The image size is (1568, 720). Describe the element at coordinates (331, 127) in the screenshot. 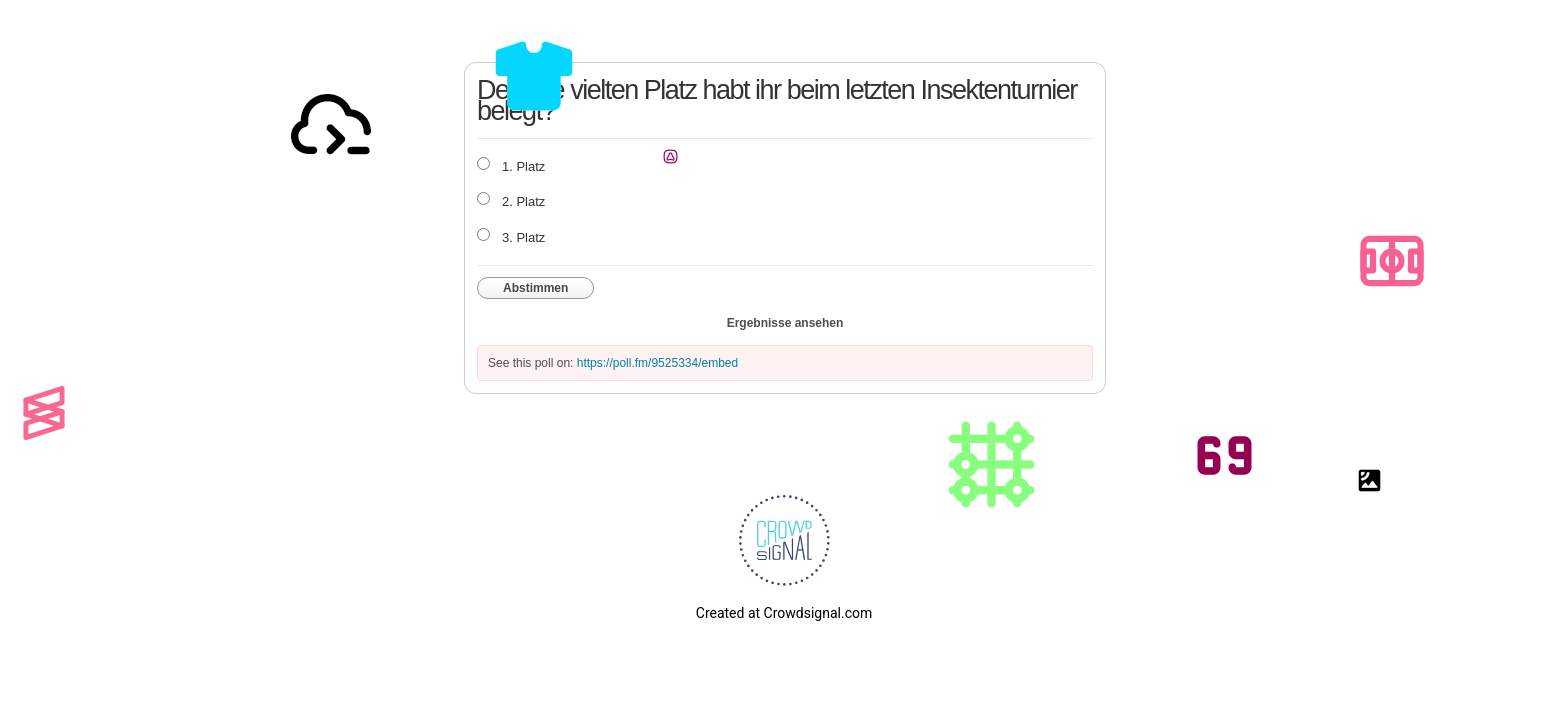

I see `access cloud-based AI agent or assistant` at that location.